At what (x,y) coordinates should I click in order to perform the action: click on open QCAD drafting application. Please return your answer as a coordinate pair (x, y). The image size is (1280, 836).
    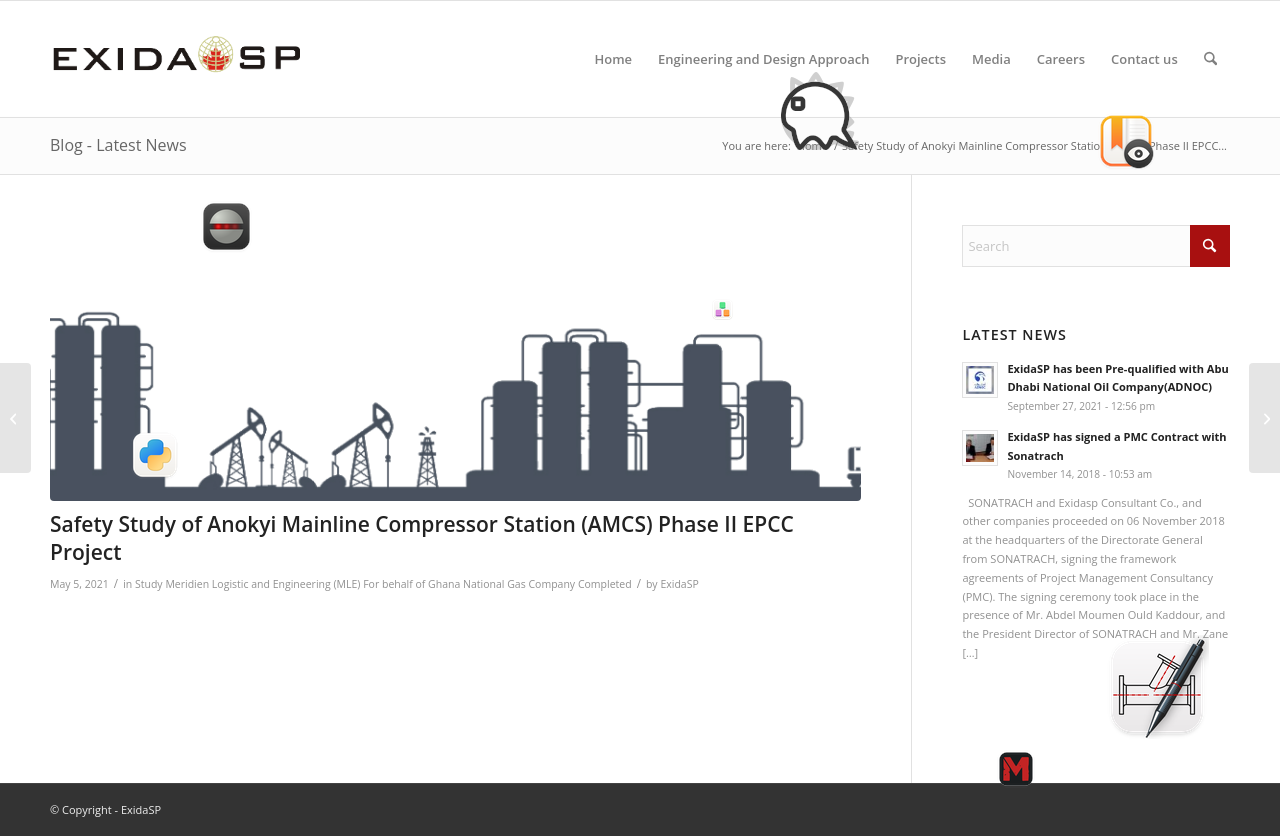
    Looking at the image, I should click on (1157, 687).